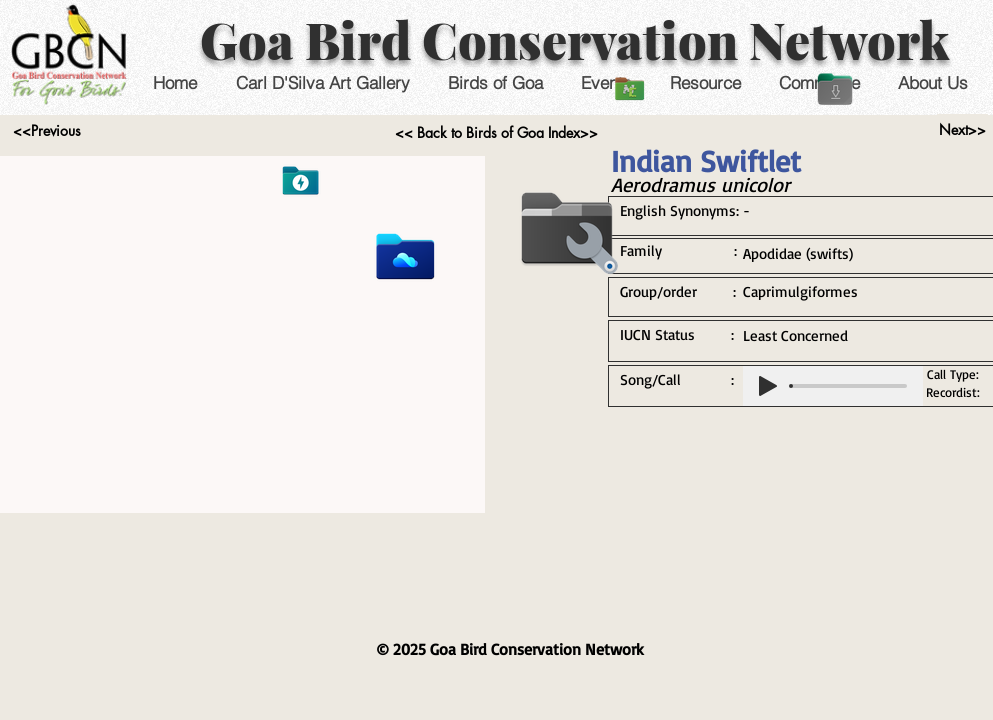  I want to click on open wondershare document cloud folder, so click(405, 258).